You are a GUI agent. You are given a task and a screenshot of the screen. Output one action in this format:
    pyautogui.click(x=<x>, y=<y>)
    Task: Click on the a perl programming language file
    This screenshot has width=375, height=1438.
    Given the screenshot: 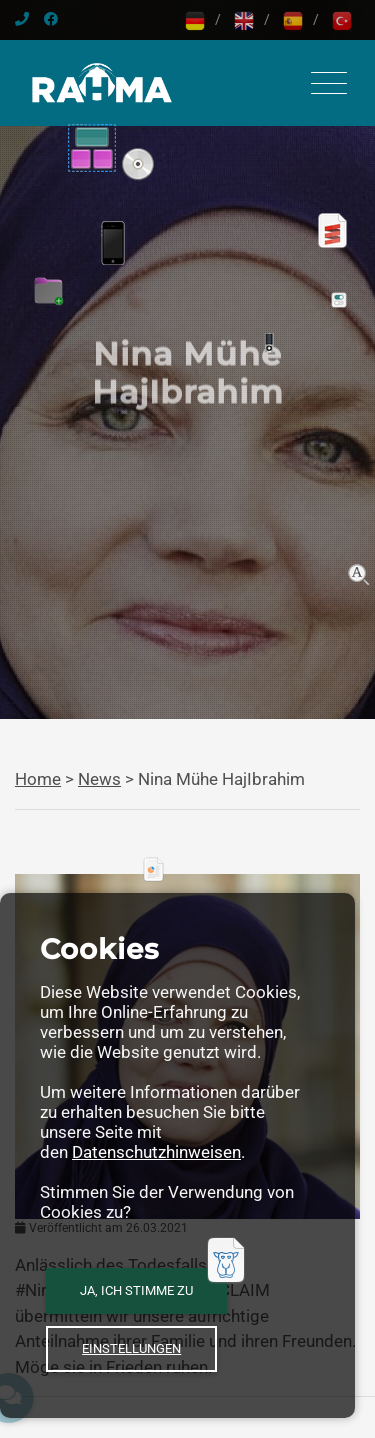 What is the action you would take?
    pyautogui.click(x=226, y=1260)
    